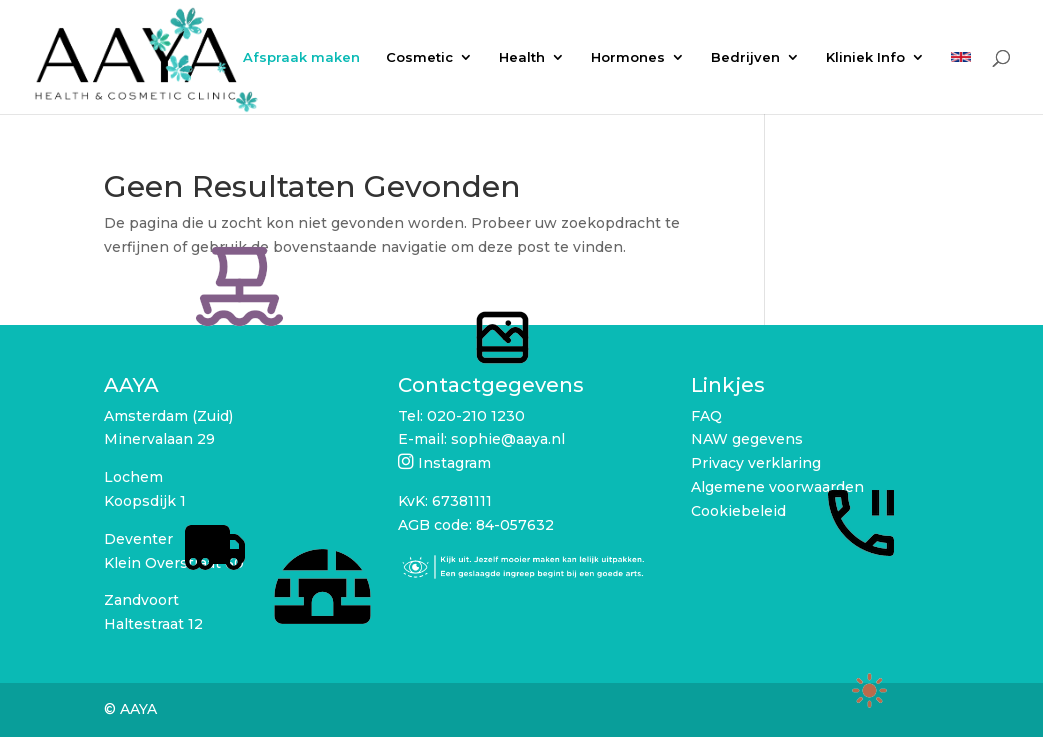 The image size is (1043, 737). Describe the element at coordinates (322, 586) in the screenshot. I see `indicates cold weather or winter conditions` at that location.